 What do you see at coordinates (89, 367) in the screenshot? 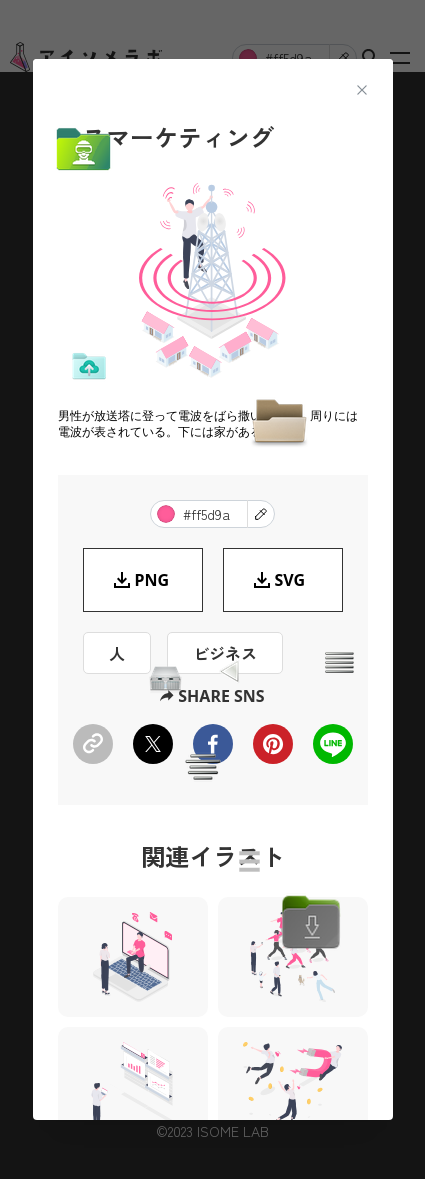
I see `access windows update download folder` at bounding box center [89, 367].